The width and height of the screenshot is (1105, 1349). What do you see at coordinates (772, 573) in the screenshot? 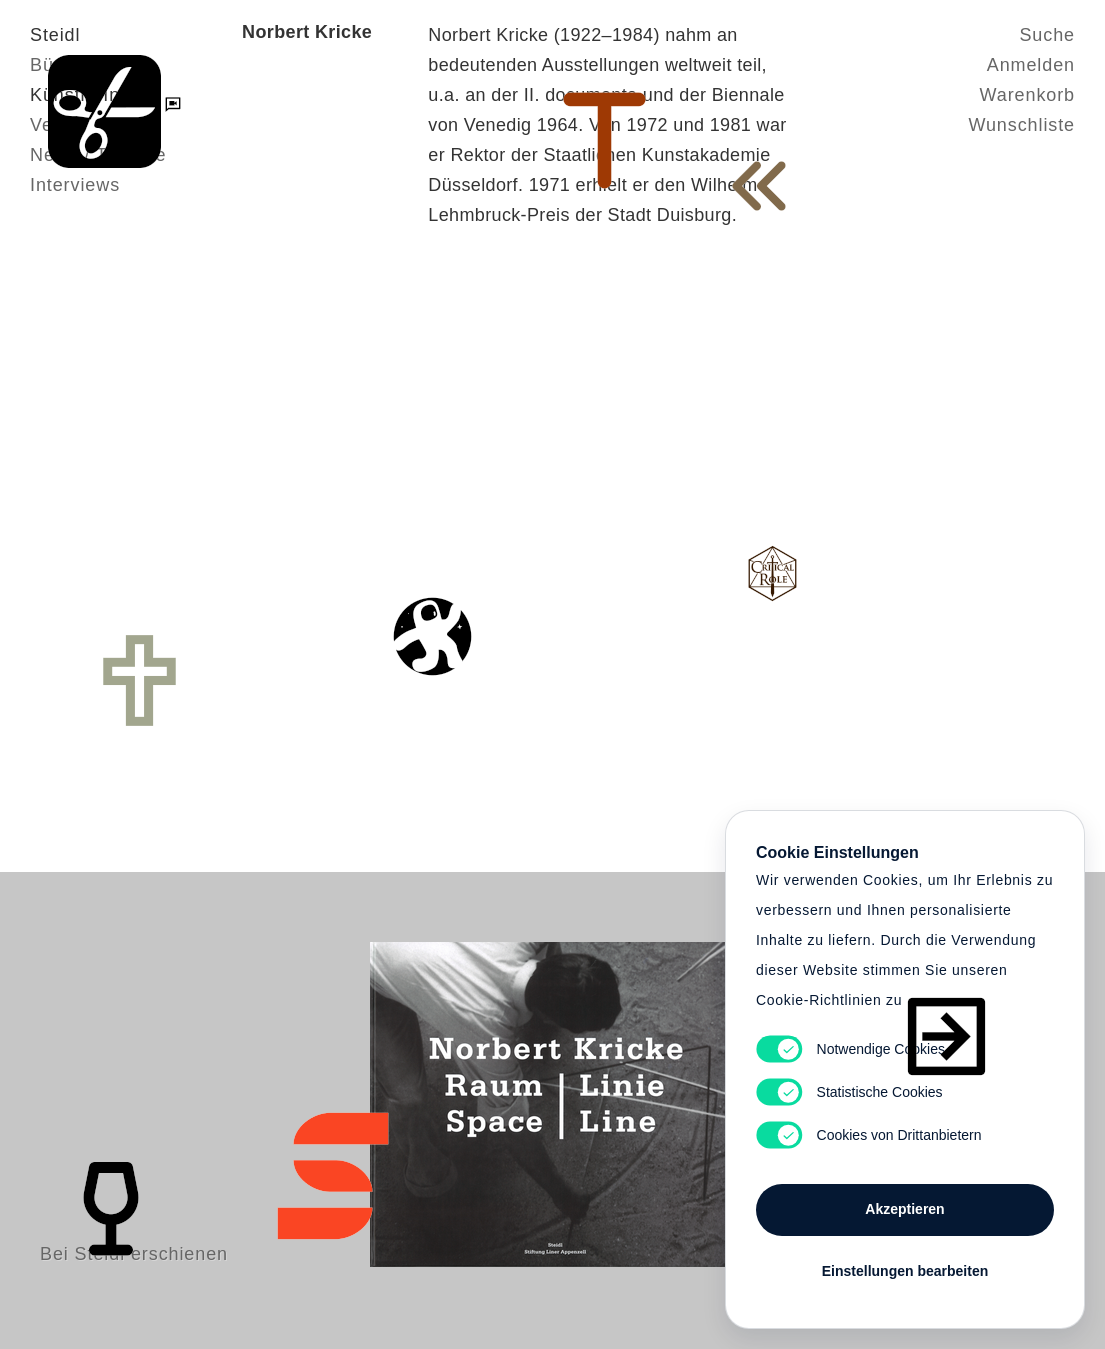
I see `critical role logo` at bounding box center [772, 573].